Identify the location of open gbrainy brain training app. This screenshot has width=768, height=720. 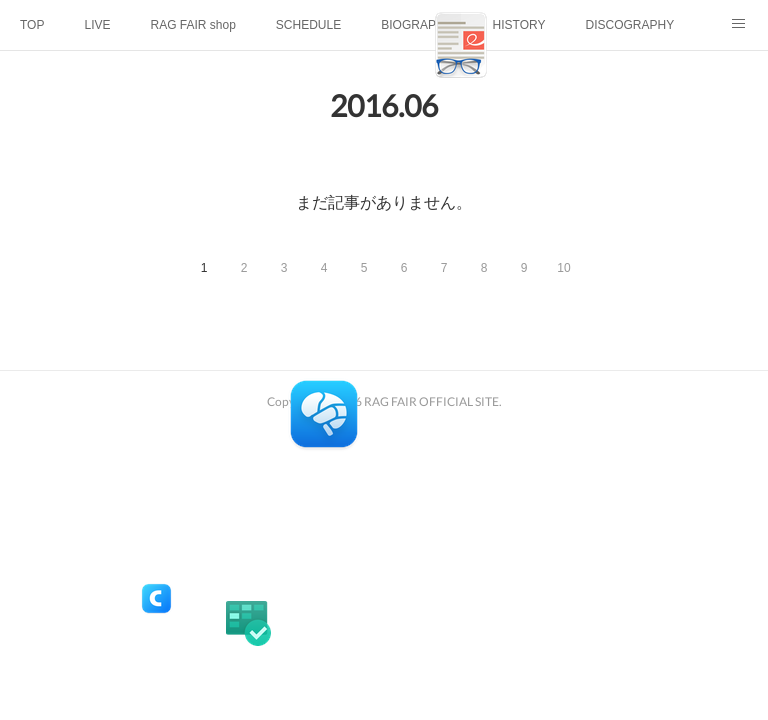
(324, 414).